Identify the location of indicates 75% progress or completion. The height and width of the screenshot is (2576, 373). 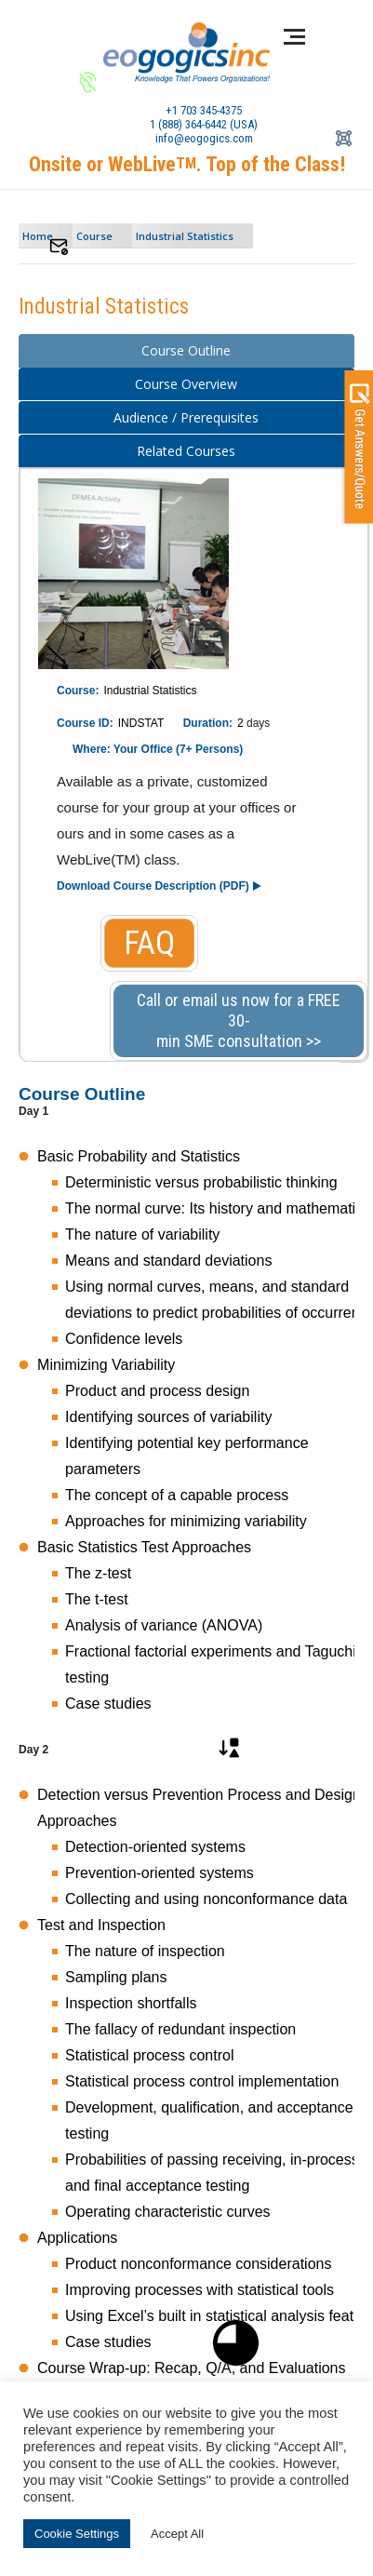
(235, 2342).